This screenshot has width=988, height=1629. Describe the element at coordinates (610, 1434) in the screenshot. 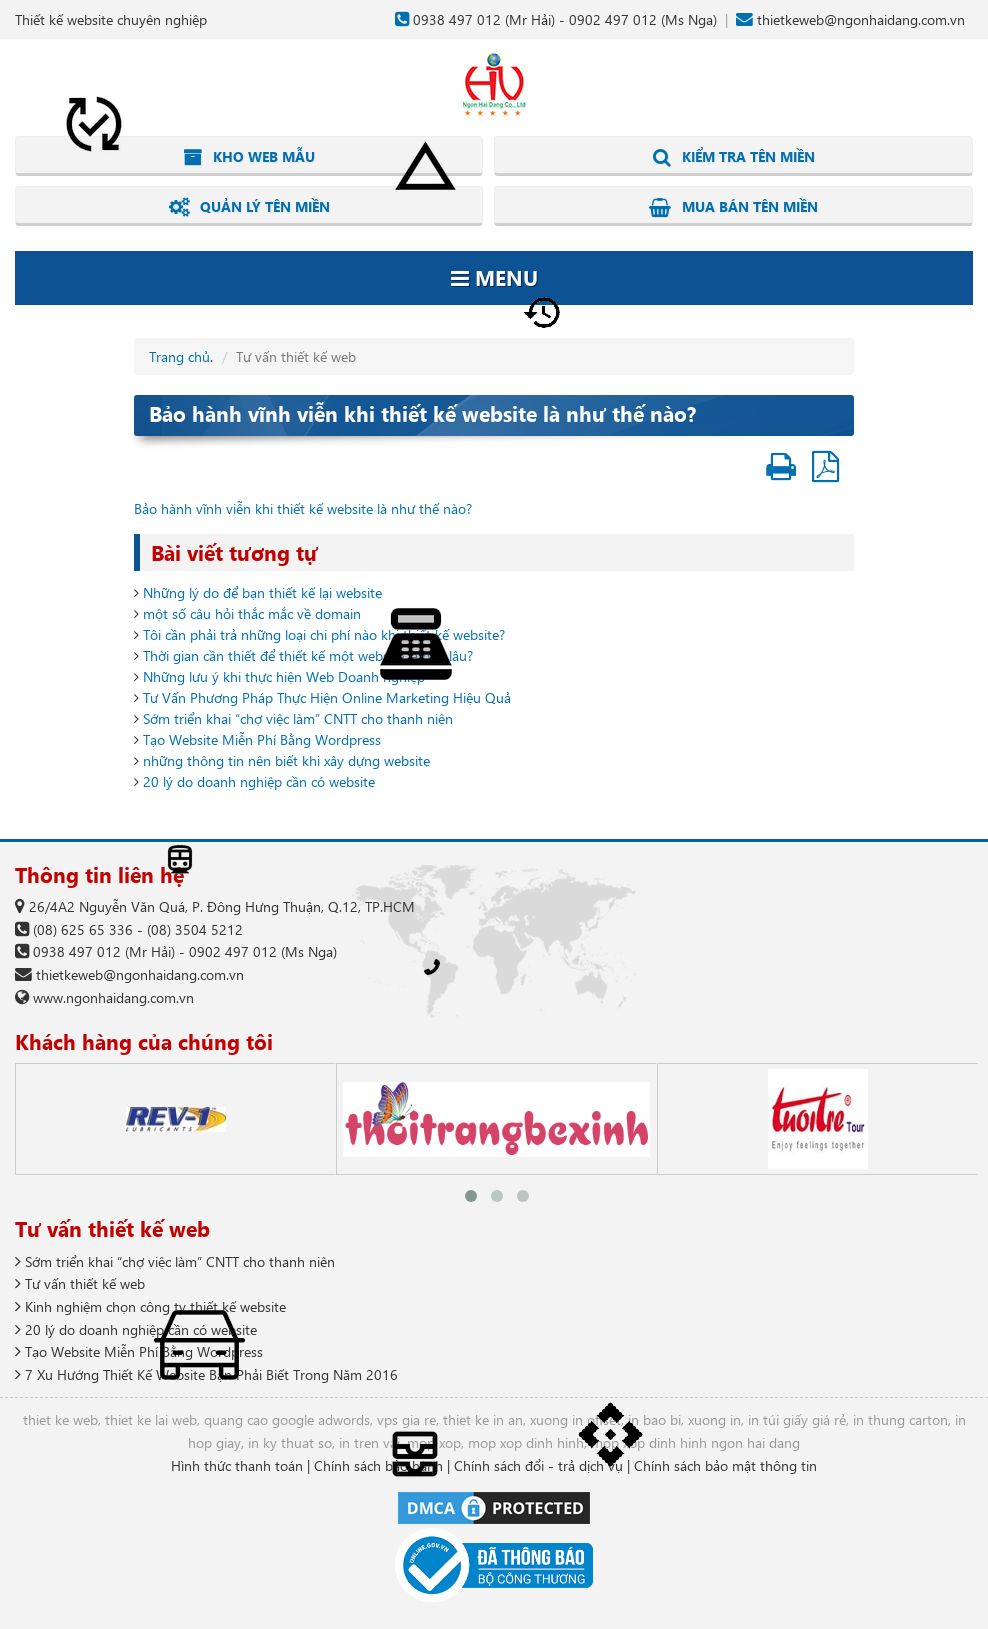

I see `access API settings or configuration` at that location.